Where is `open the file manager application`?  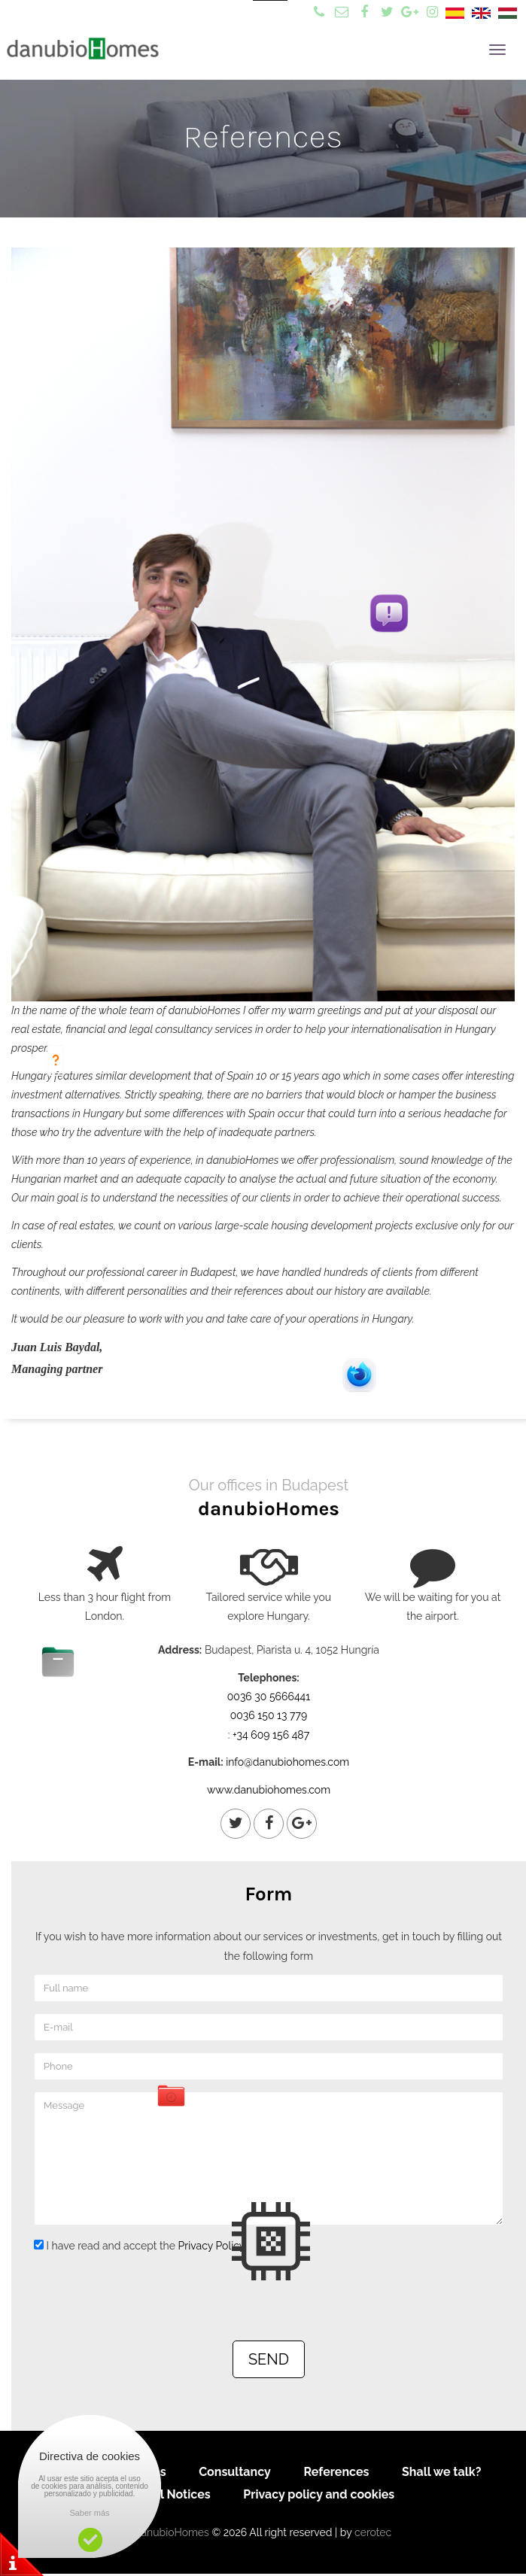
open the file manager application is located at coordinates (58, 1662).